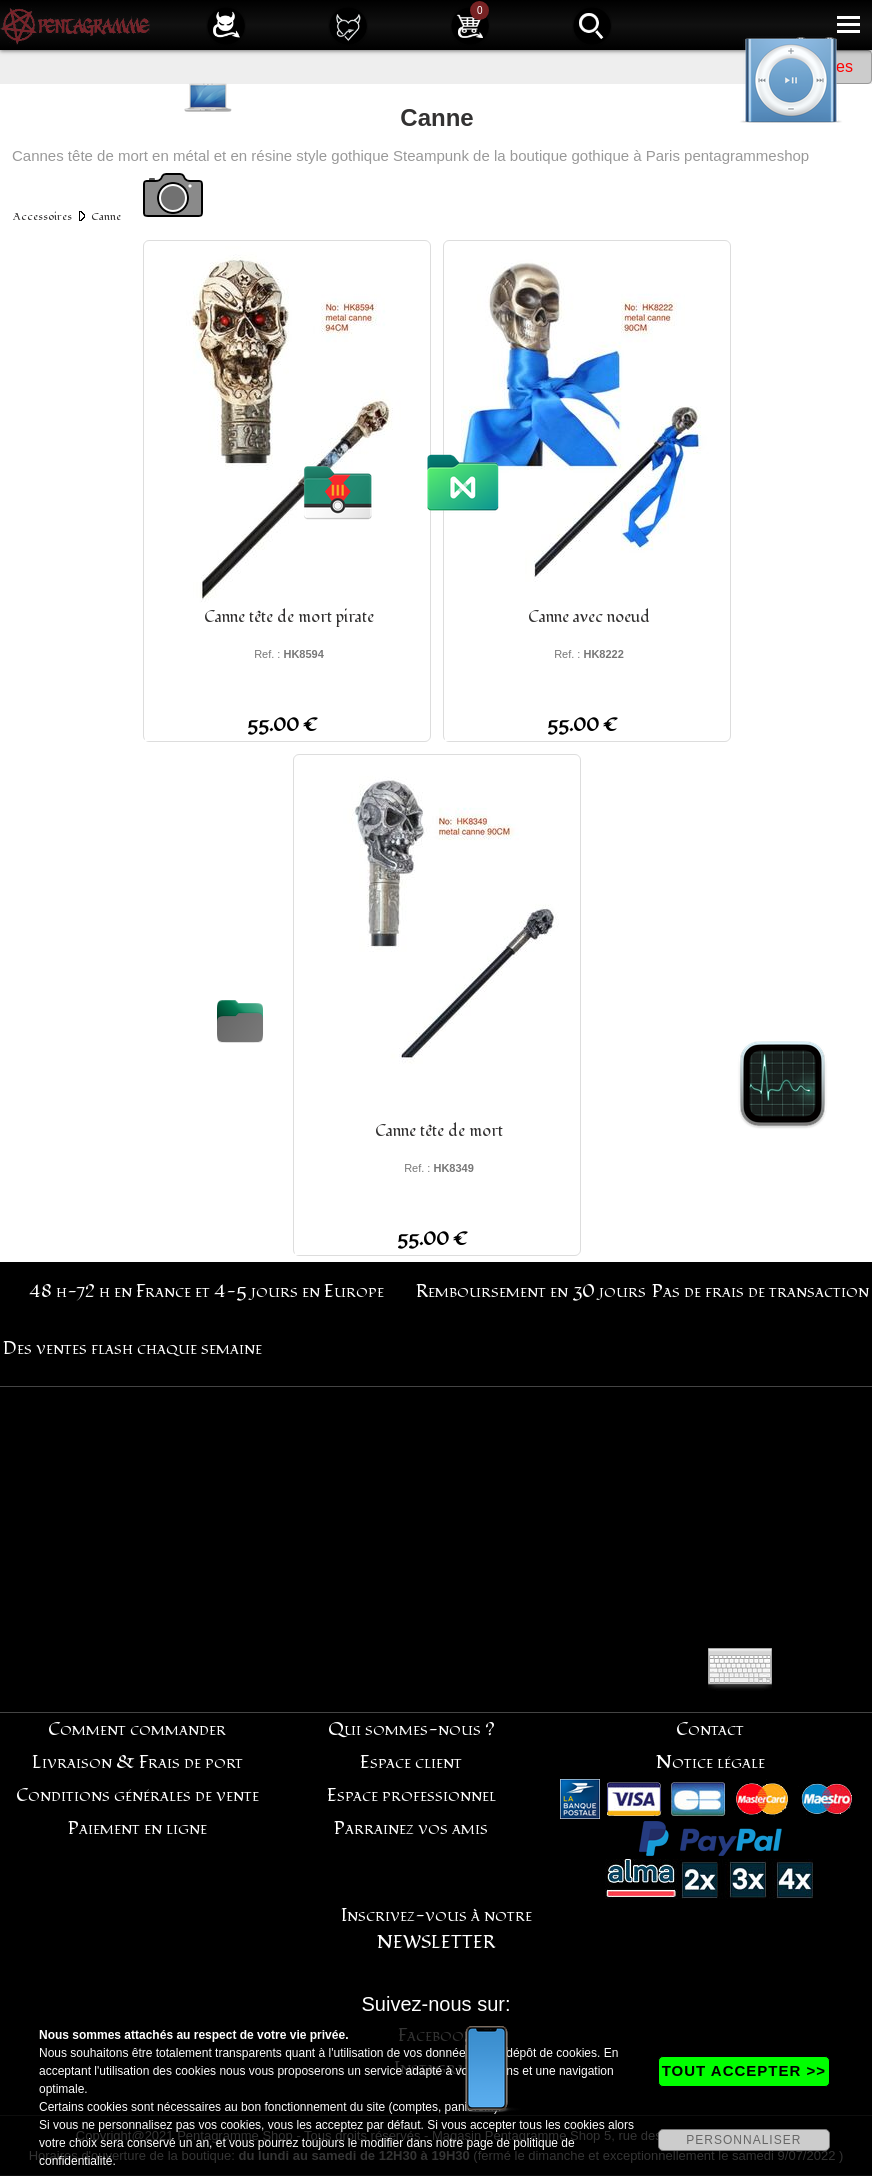 The width and height of the screenshot is (872, 2176). What do you see at coordinates (208, 97) in the screenshot?
I see `represents a macbook pro device in system settings` at bounding box center [208, 97].